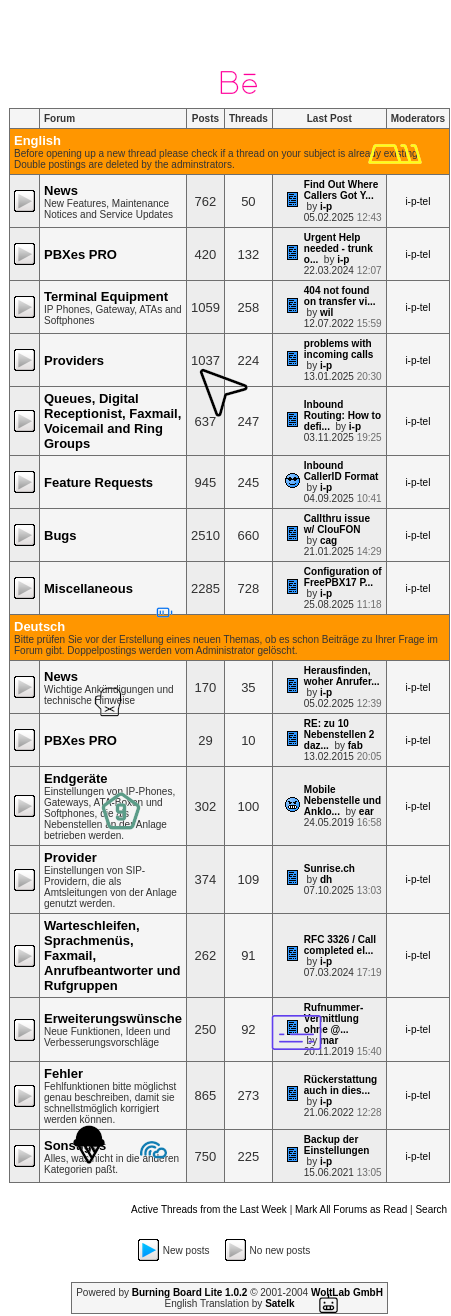 The image size is (451, 1316). Describe the element at coordinates (164, 612) in the screenshot. I see `indicates medium battery level` at that location.